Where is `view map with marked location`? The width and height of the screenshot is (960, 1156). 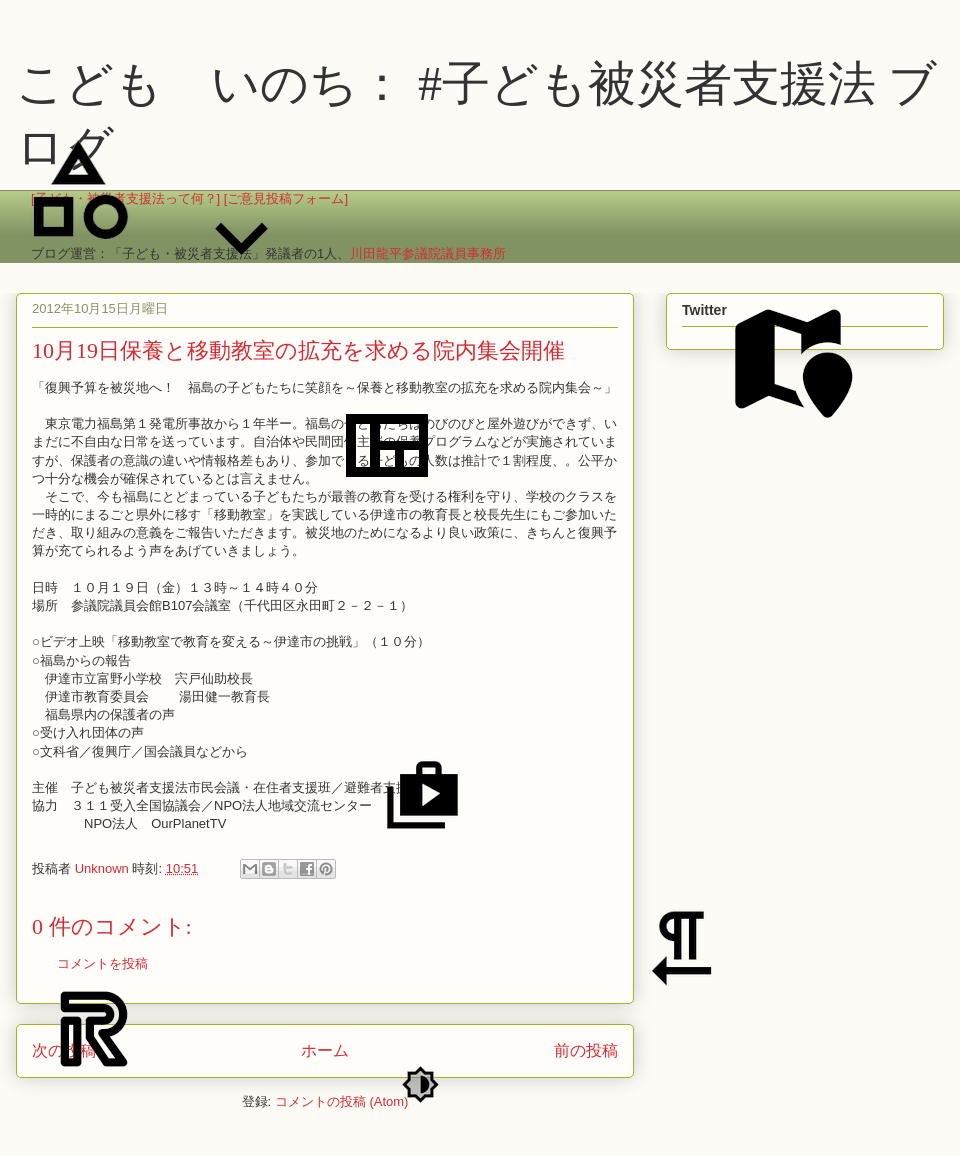 view map with marked location is located at coordinates (788, 359).